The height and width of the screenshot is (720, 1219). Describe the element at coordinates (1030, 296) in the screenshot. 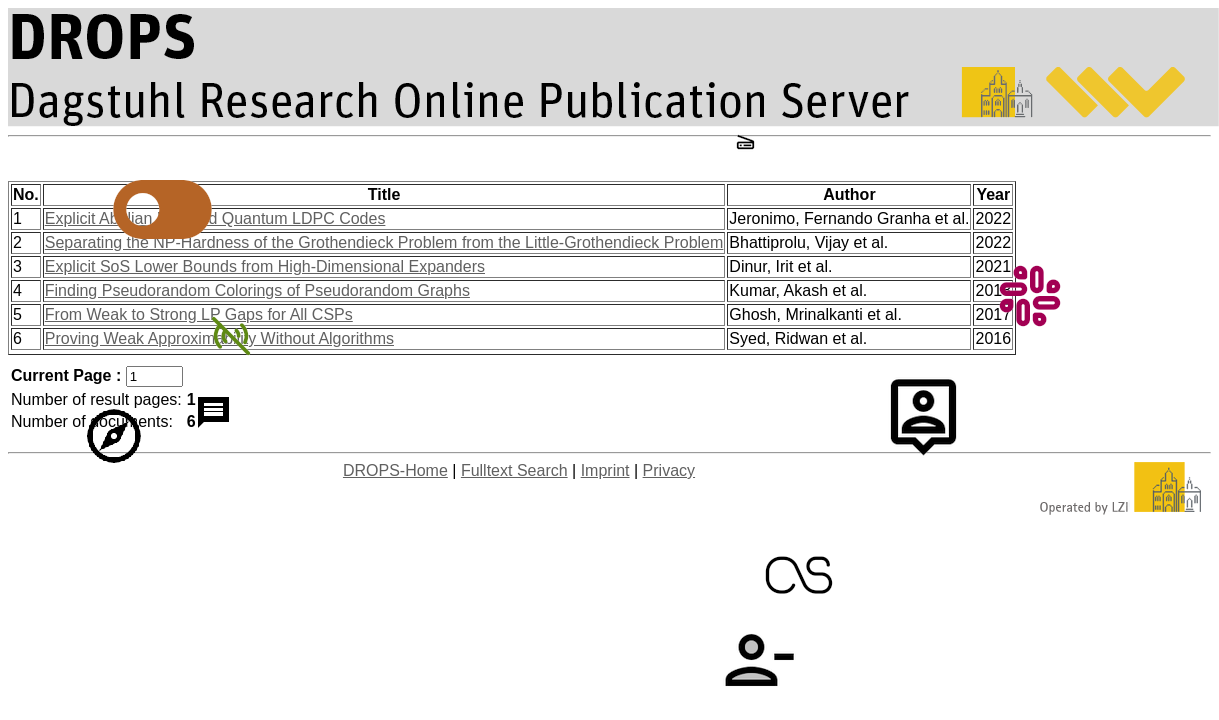

I see `open Slack messaging app` at that location.